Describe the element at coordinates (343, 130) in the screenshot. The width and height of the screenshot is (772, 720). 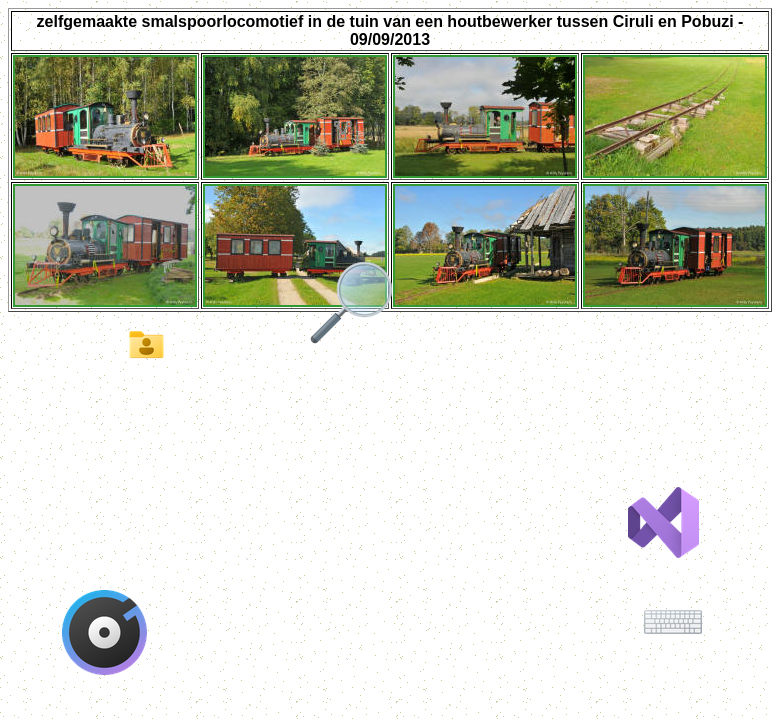
I see `view parent classes or supertypes in code hierarchy` at that location.